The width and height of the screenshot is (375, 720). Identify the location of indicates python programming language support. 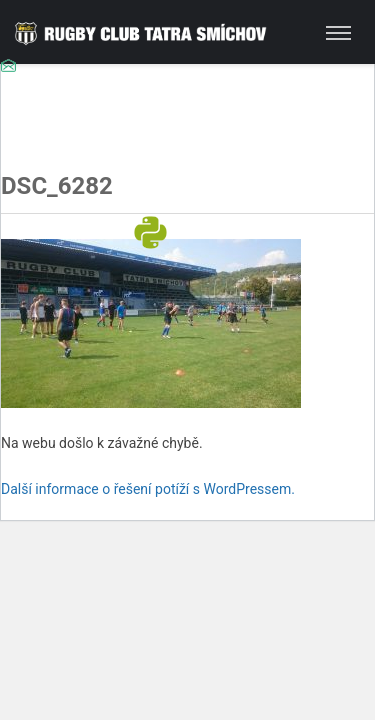
(150, 232).